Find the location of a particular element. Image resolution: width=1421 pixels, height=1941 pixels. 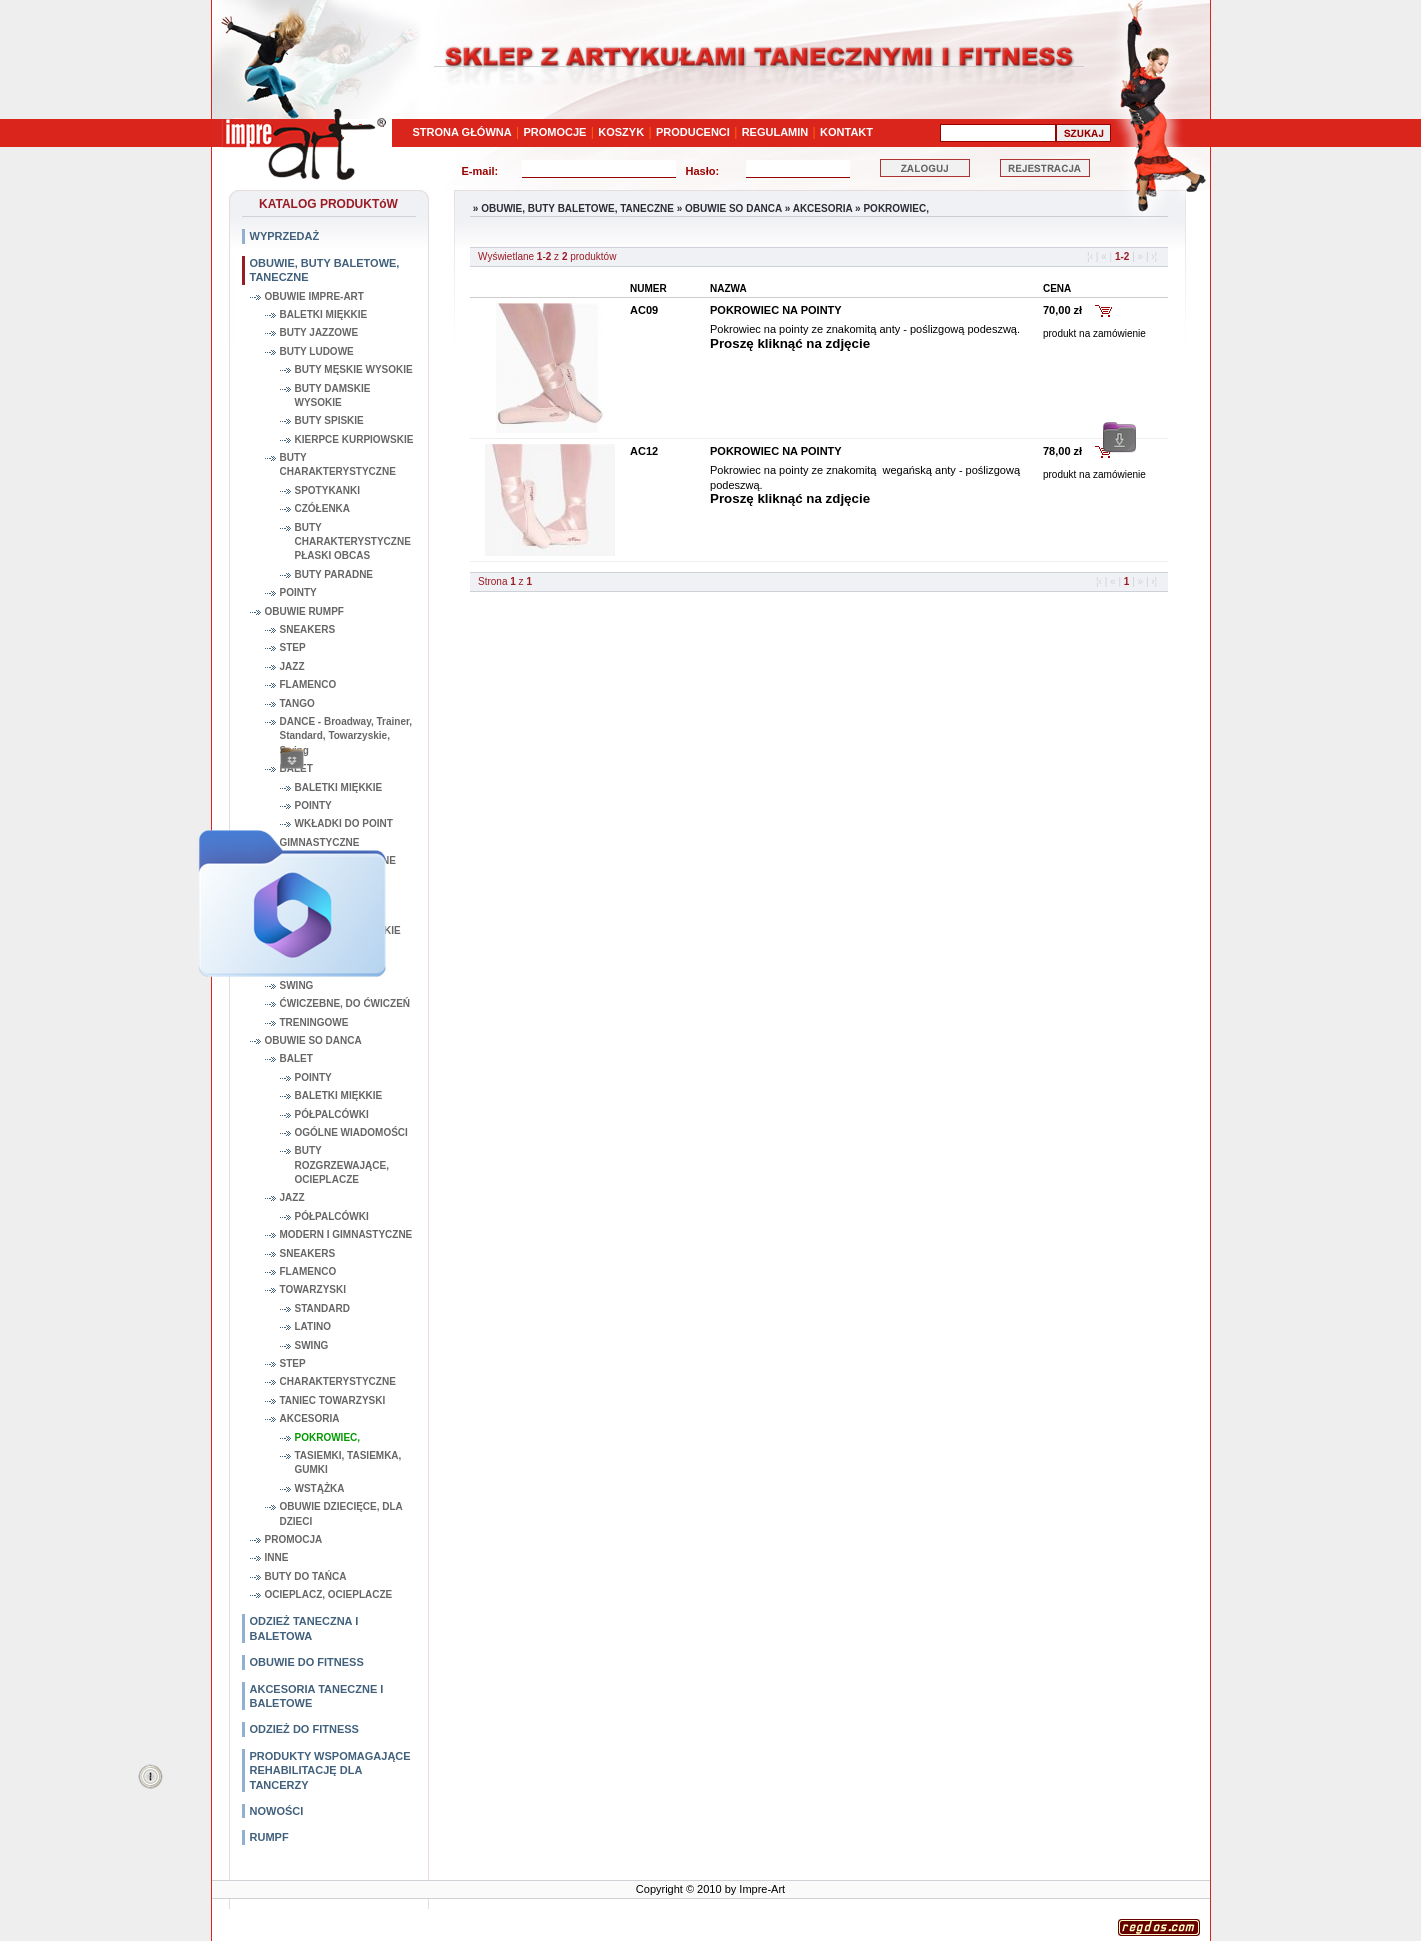

open the passwords app is located at coordinates (150, 1776).